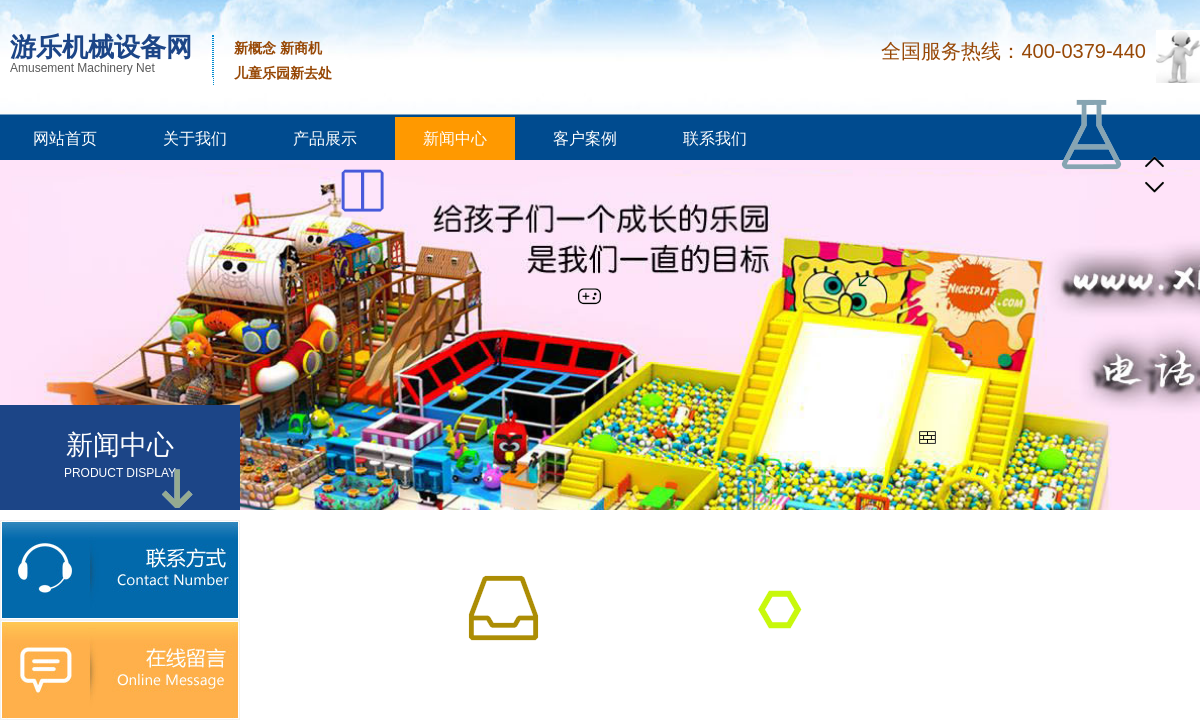 The height and width of the screenshot is (720, 1200). What do you see at coordinates (589, 295) in the screenshot?
I see `open game-related files or projects` at bounding box center [589, 295].